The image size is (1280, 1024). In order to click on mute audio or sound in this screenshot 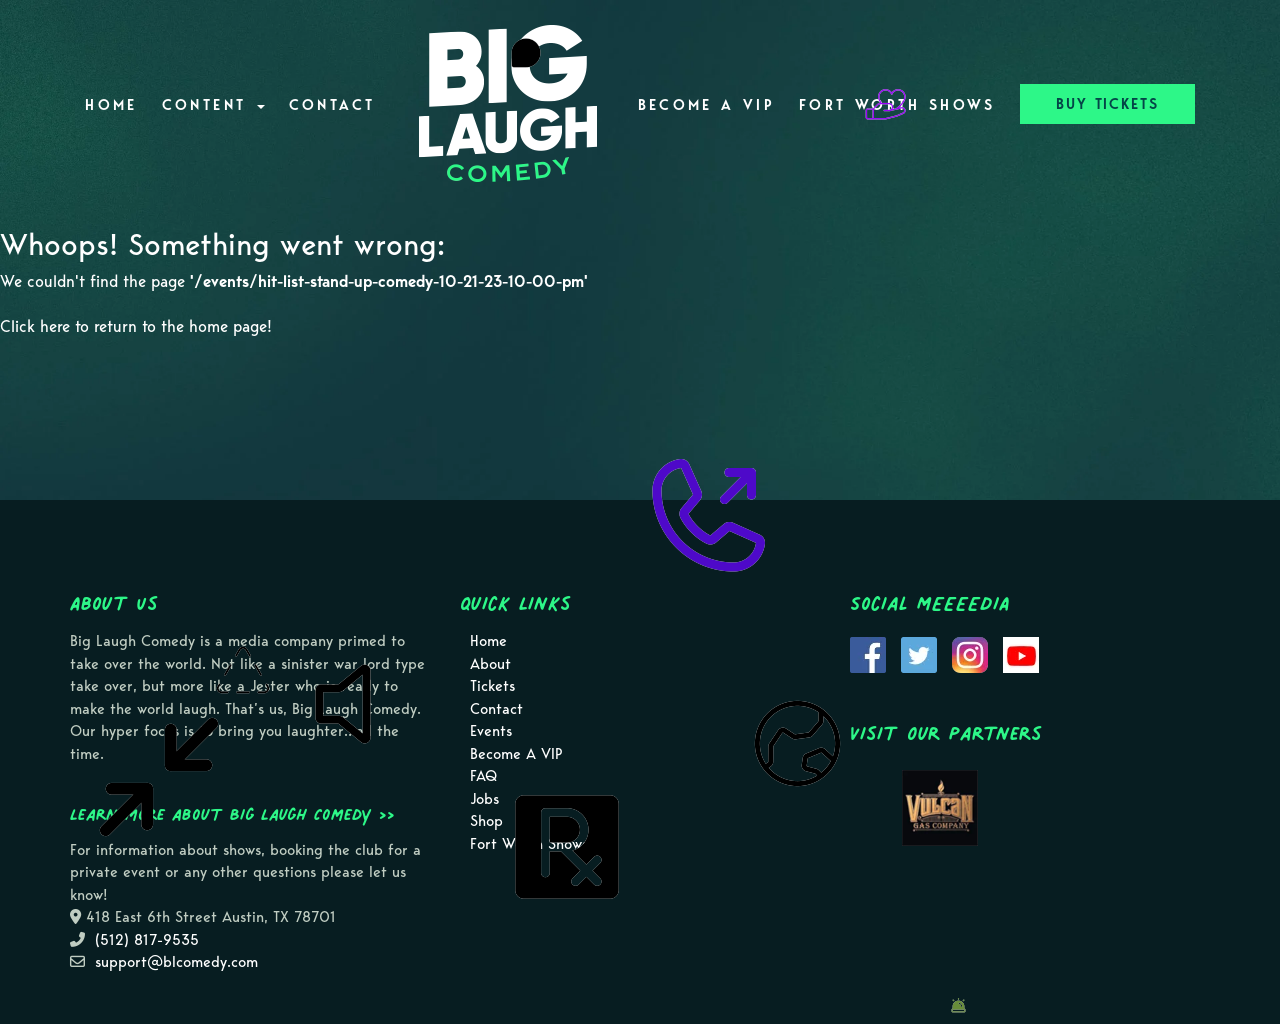, I will do `click(343, 704)`.